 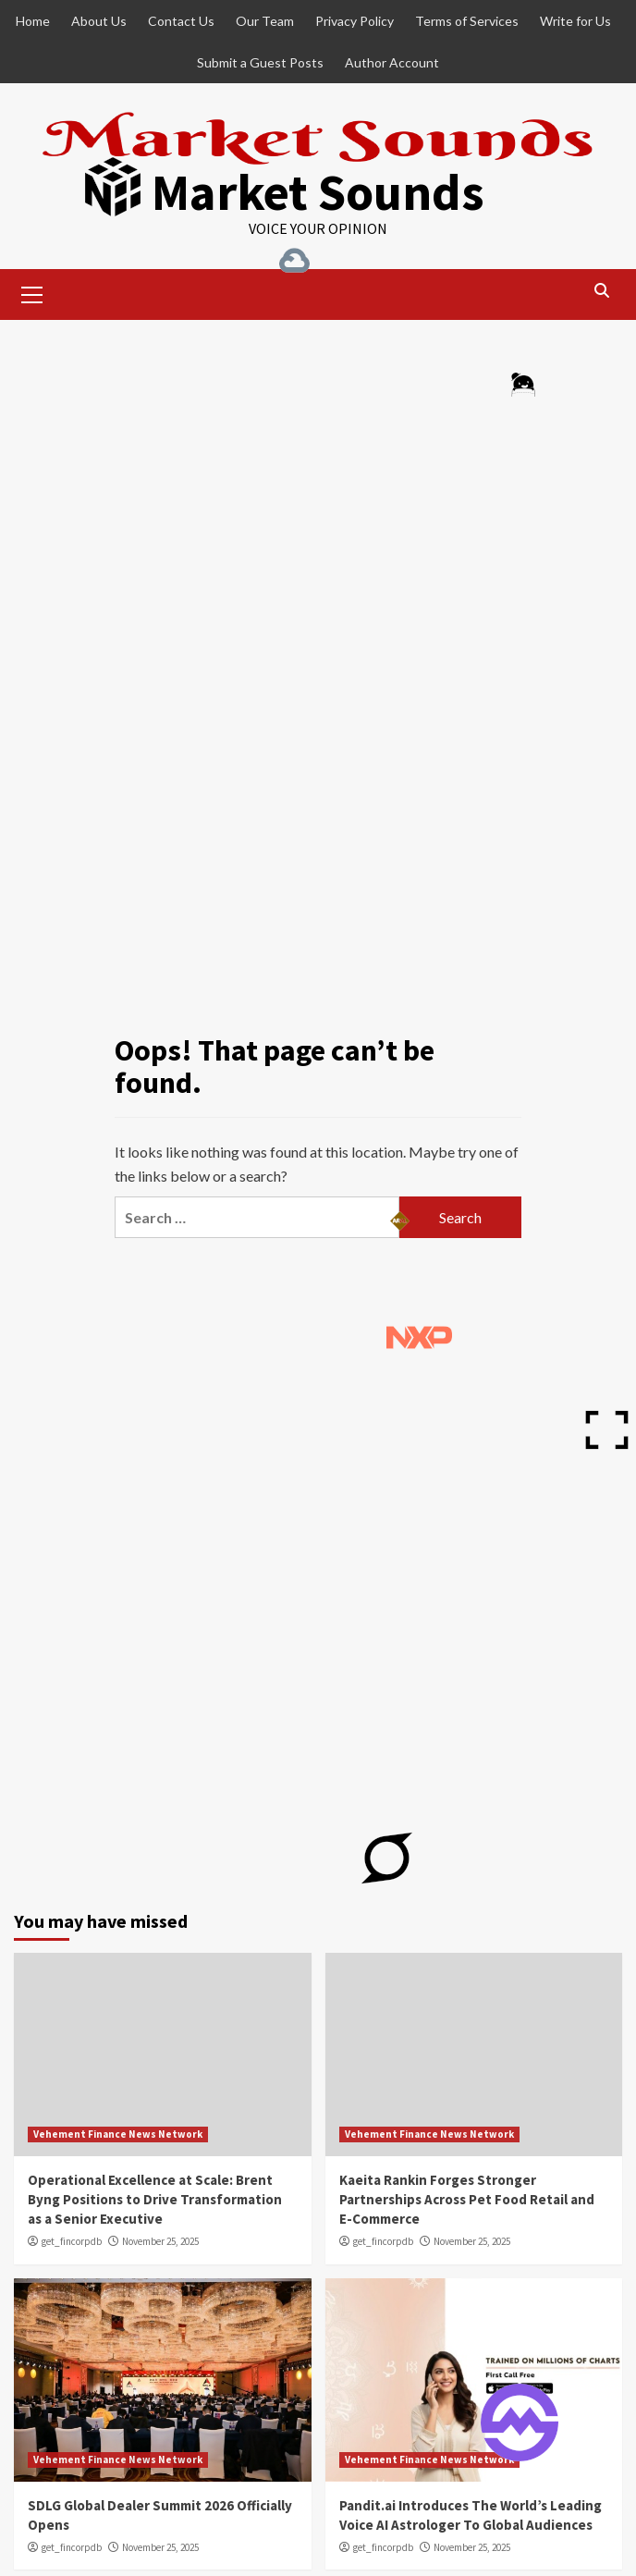 I want to click on access Google Cloud services, so click(x=294, y=260).